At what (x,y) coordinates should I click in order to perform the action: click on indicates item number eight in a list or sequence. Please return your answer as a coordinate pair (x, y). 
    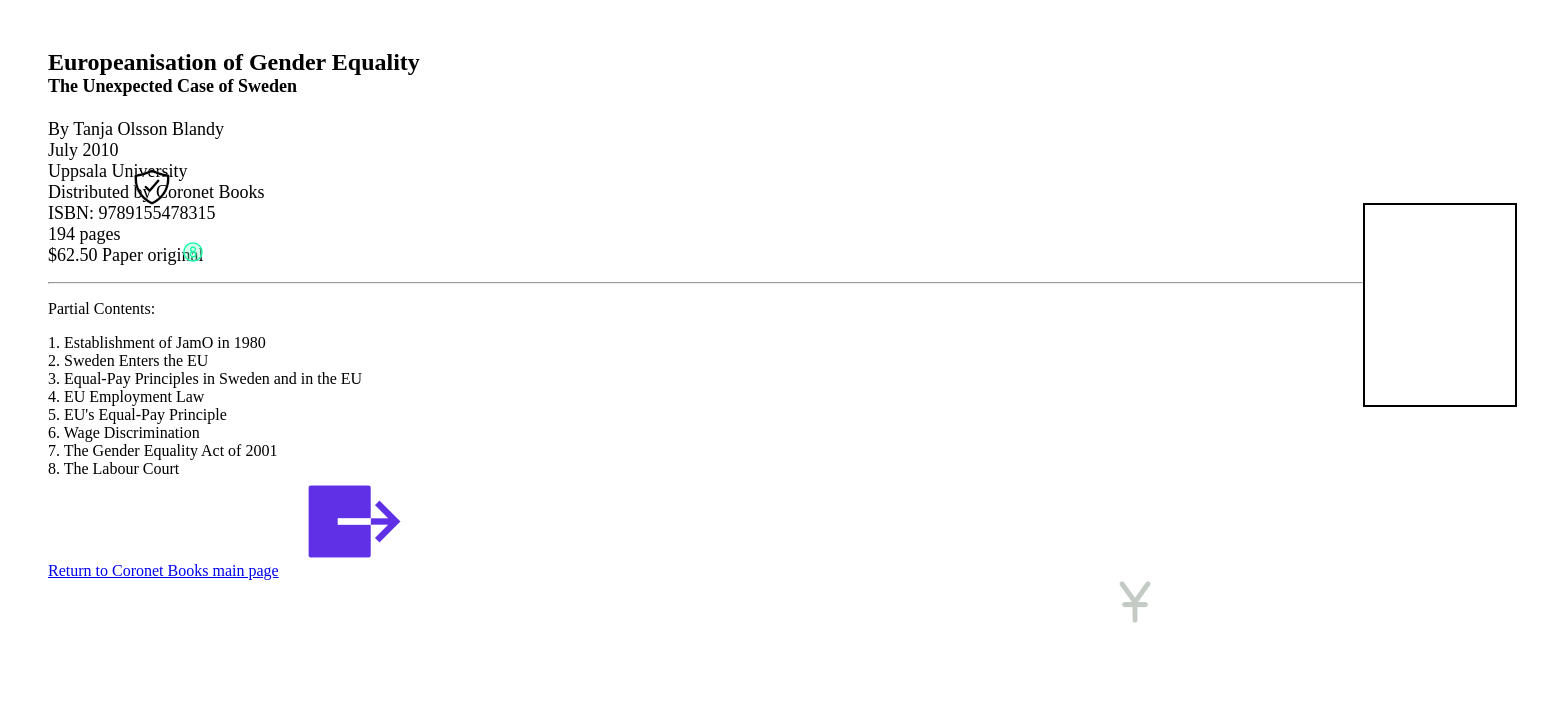
    Looking at the image, I should click on (193, 252).